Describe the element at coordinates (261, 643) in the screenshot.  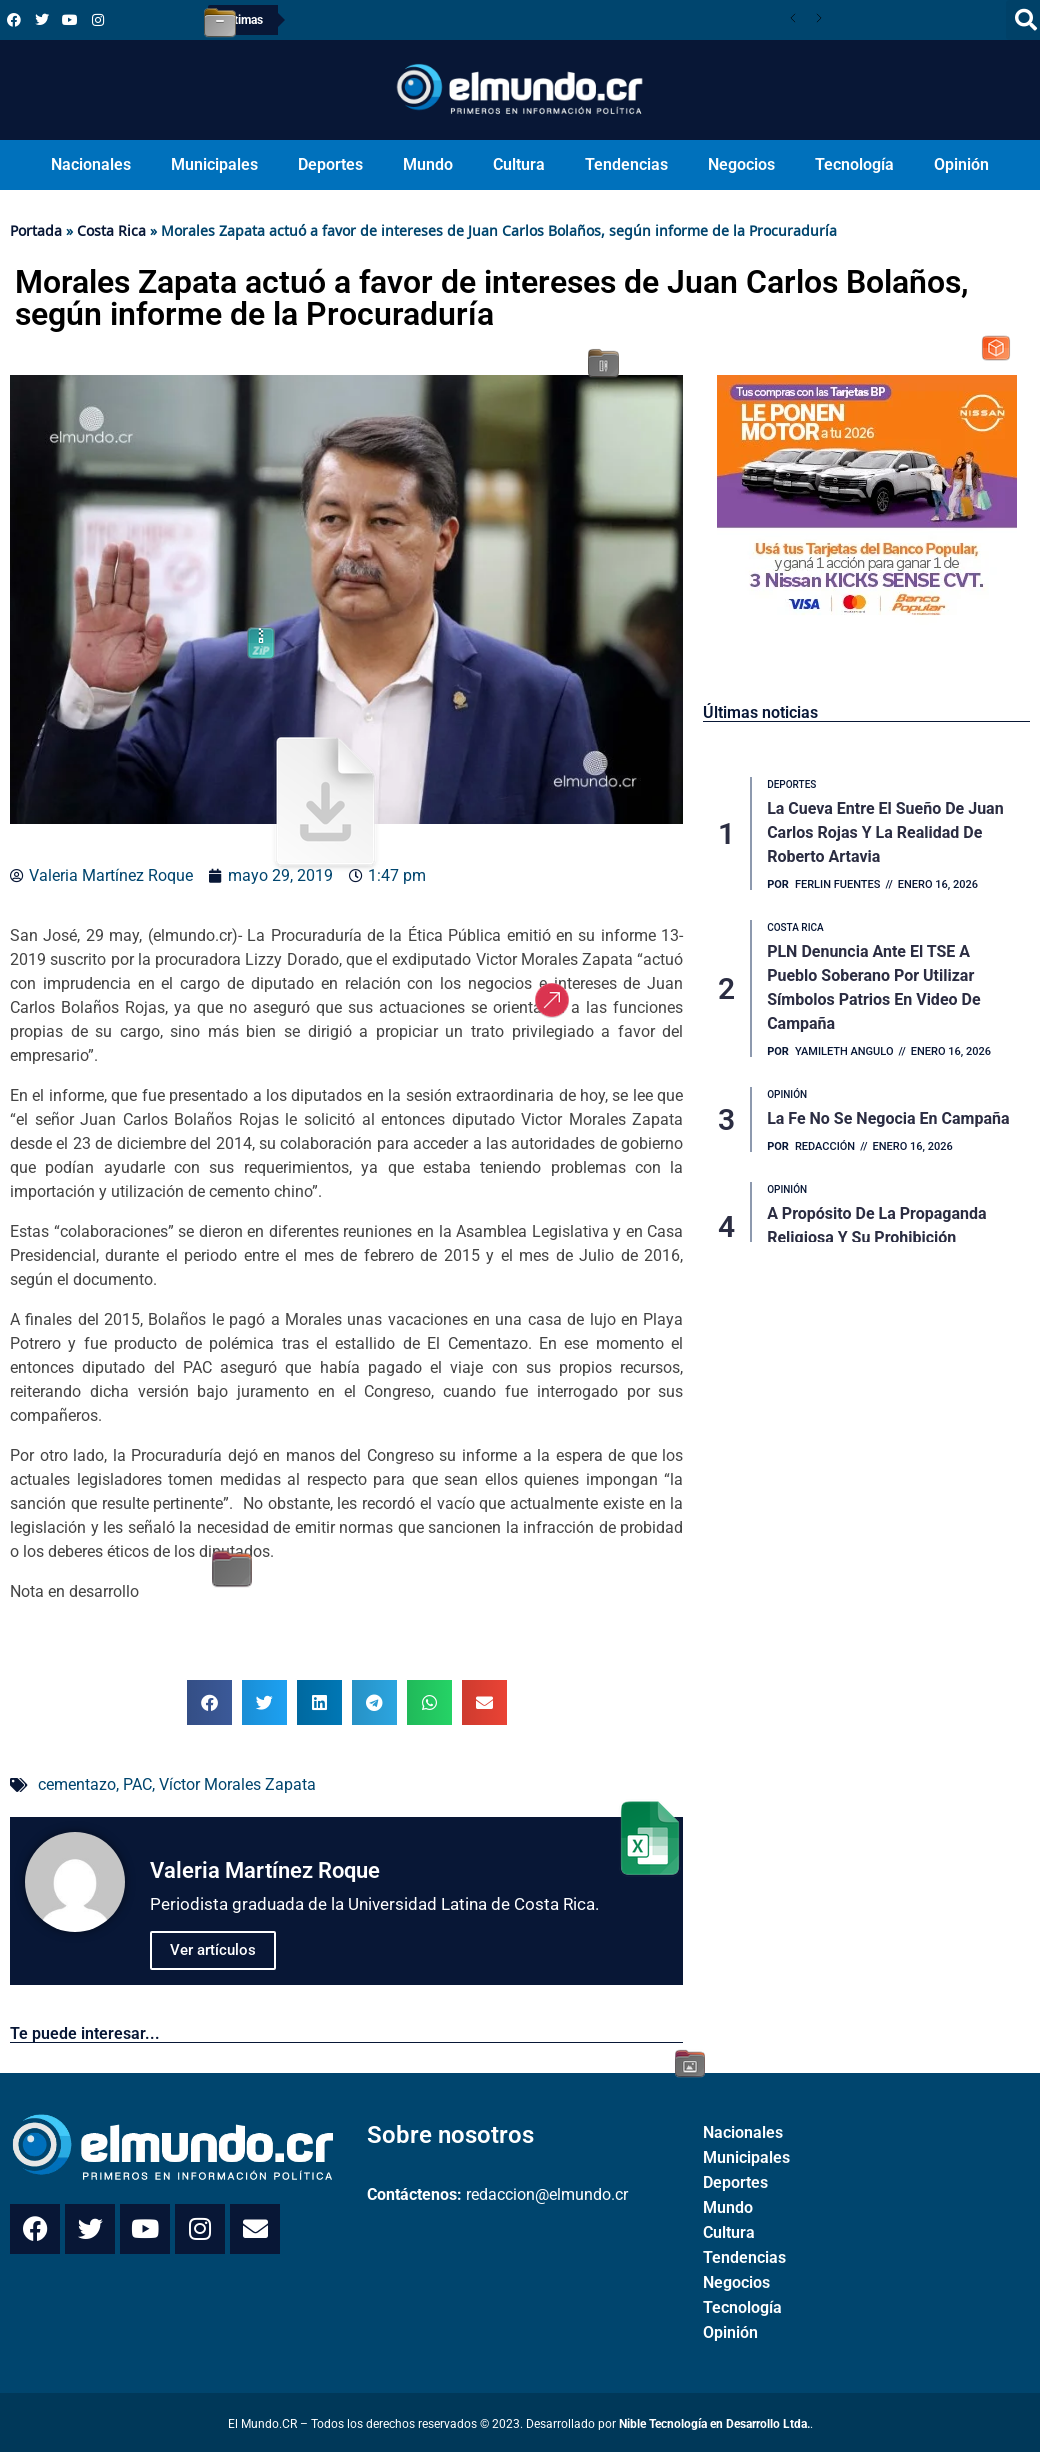
I see `a compressed zip file` at that location.